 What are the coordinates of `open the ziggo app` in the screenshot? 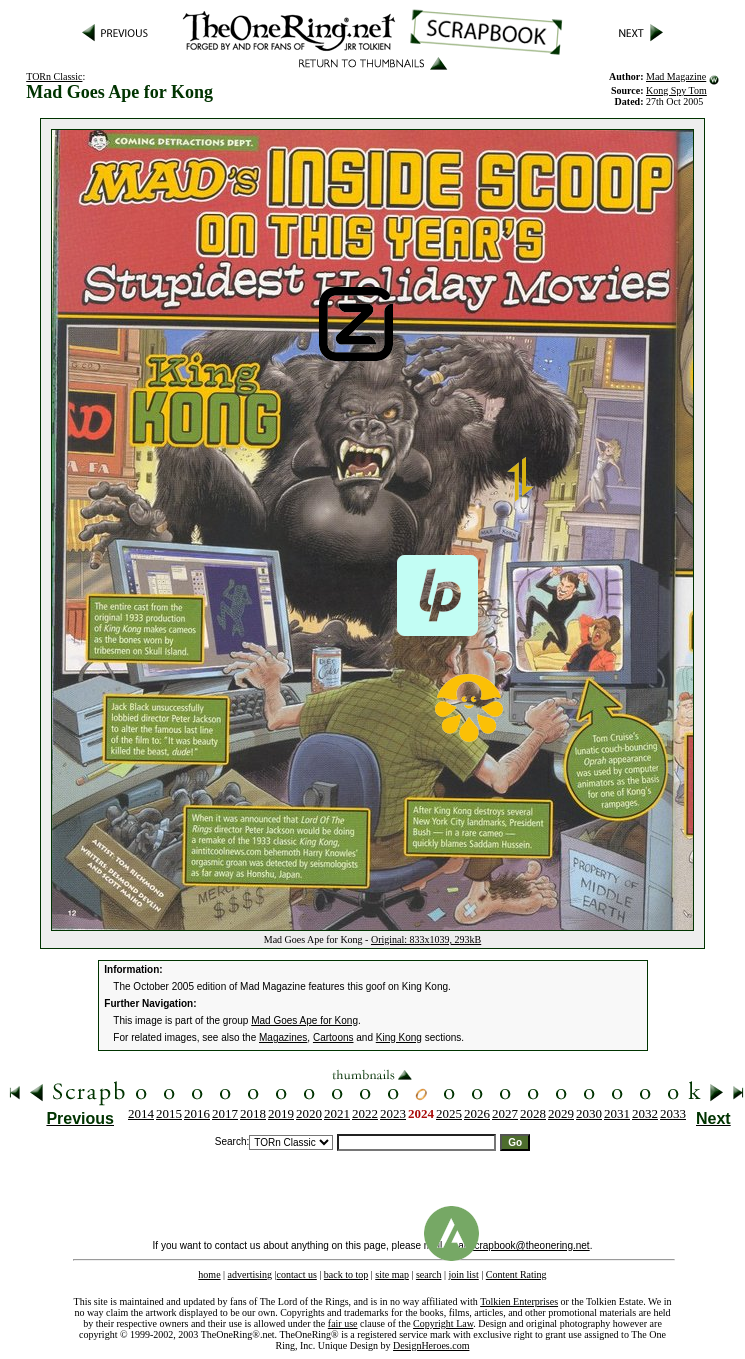 It's located at (356, 324).